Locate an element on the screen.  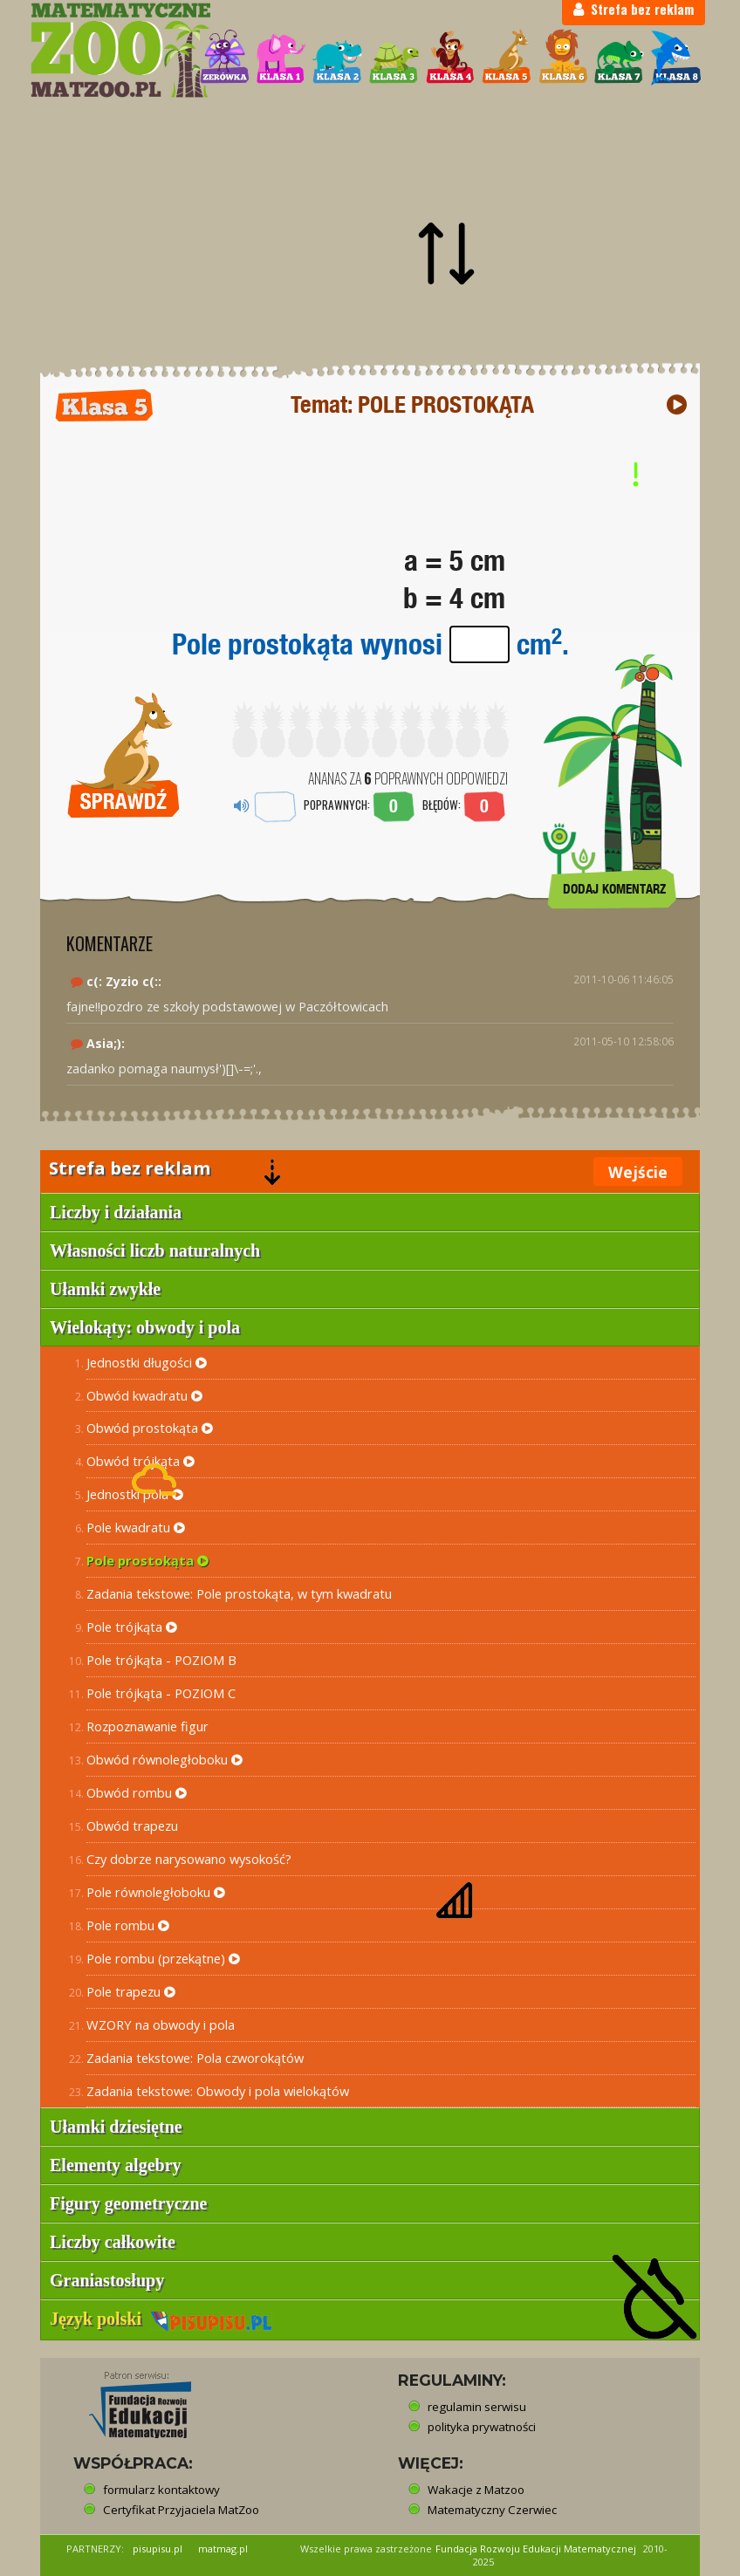
remove from cloud storage is located at coordinates (154, 1479).